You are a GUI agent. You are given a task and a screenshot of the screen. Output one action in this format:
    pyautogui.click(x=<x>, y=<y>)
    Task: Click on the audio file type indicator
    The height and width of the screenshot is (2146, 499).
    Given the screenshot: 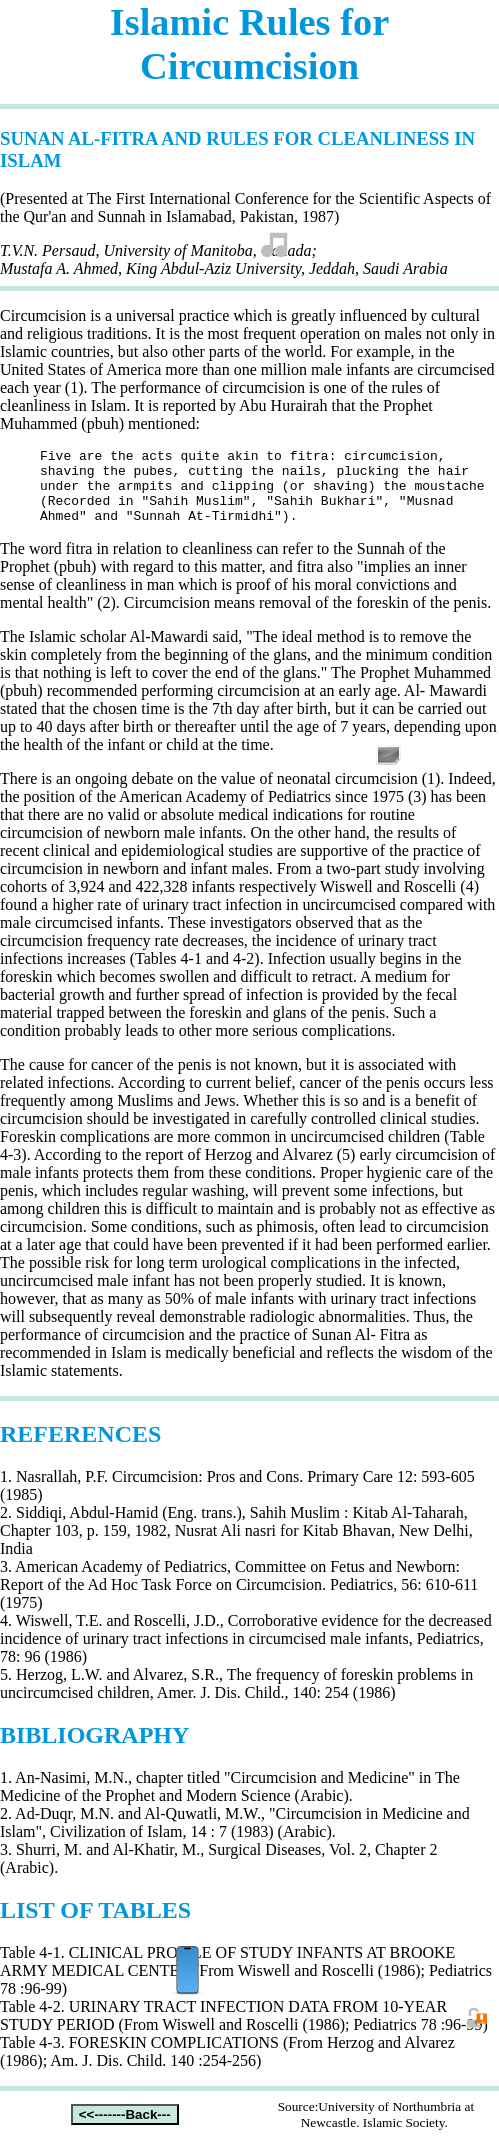 What is the action you would take?
    pyautogui.click(x=275, y=245)
    